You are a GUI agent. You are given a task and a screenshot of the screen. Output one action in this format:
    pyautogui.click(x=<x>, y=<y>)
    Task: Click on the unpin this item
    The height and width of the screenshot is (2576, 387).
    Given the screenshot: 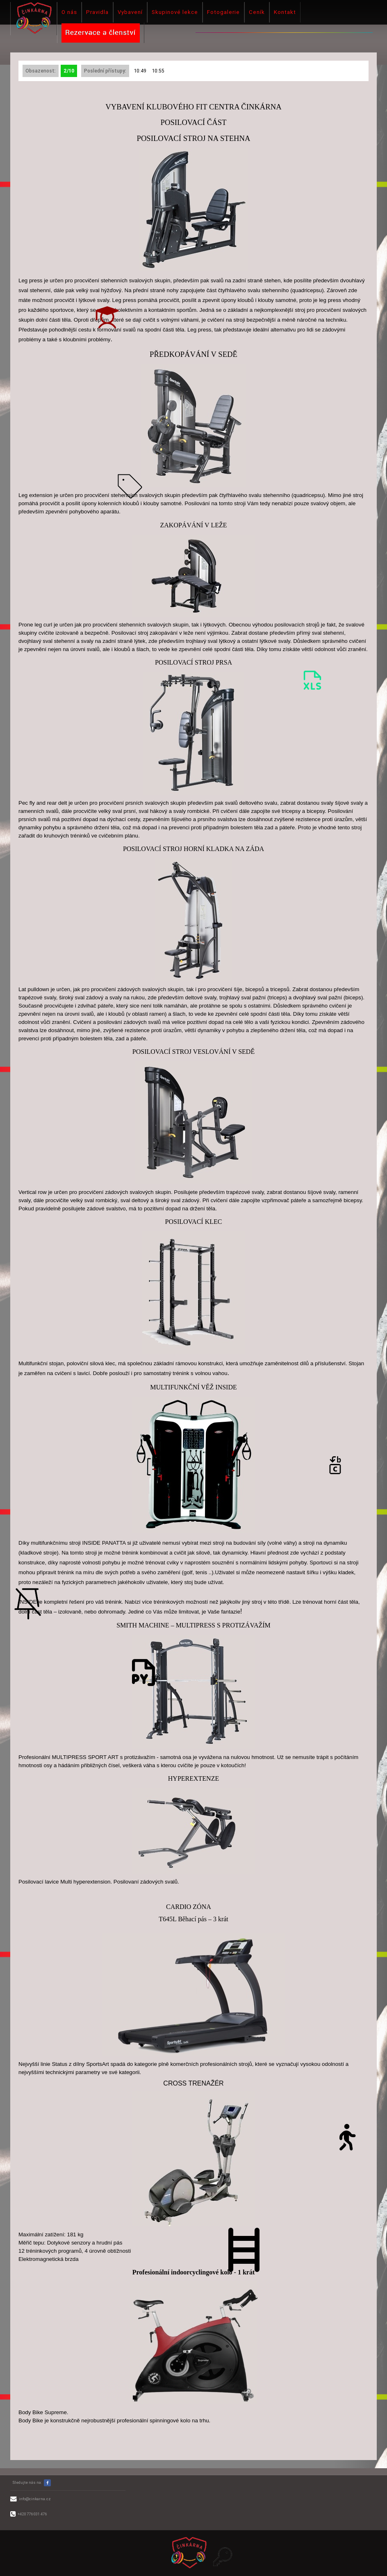 What is the action you would take?
    pyautogui.click(x=28, y=1602)
    